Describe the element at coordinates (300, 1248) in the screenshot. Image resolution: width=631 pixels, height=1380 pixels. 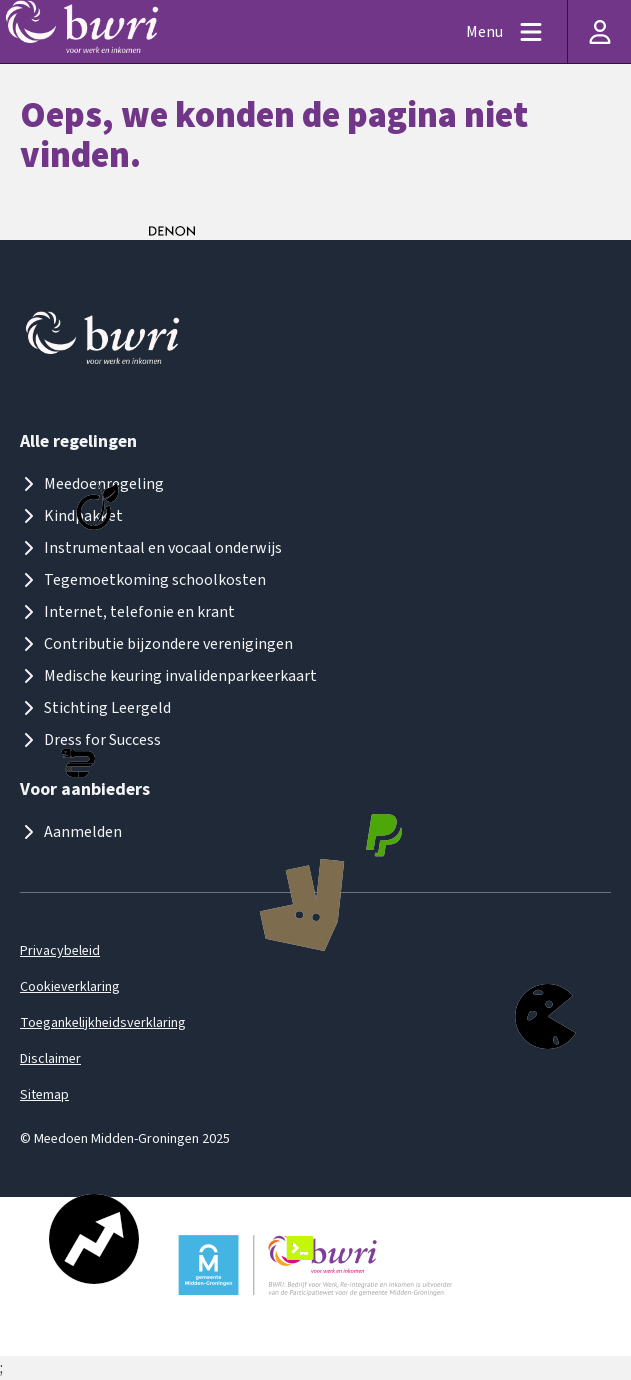
I see `open terminal or command line interface` at that location.